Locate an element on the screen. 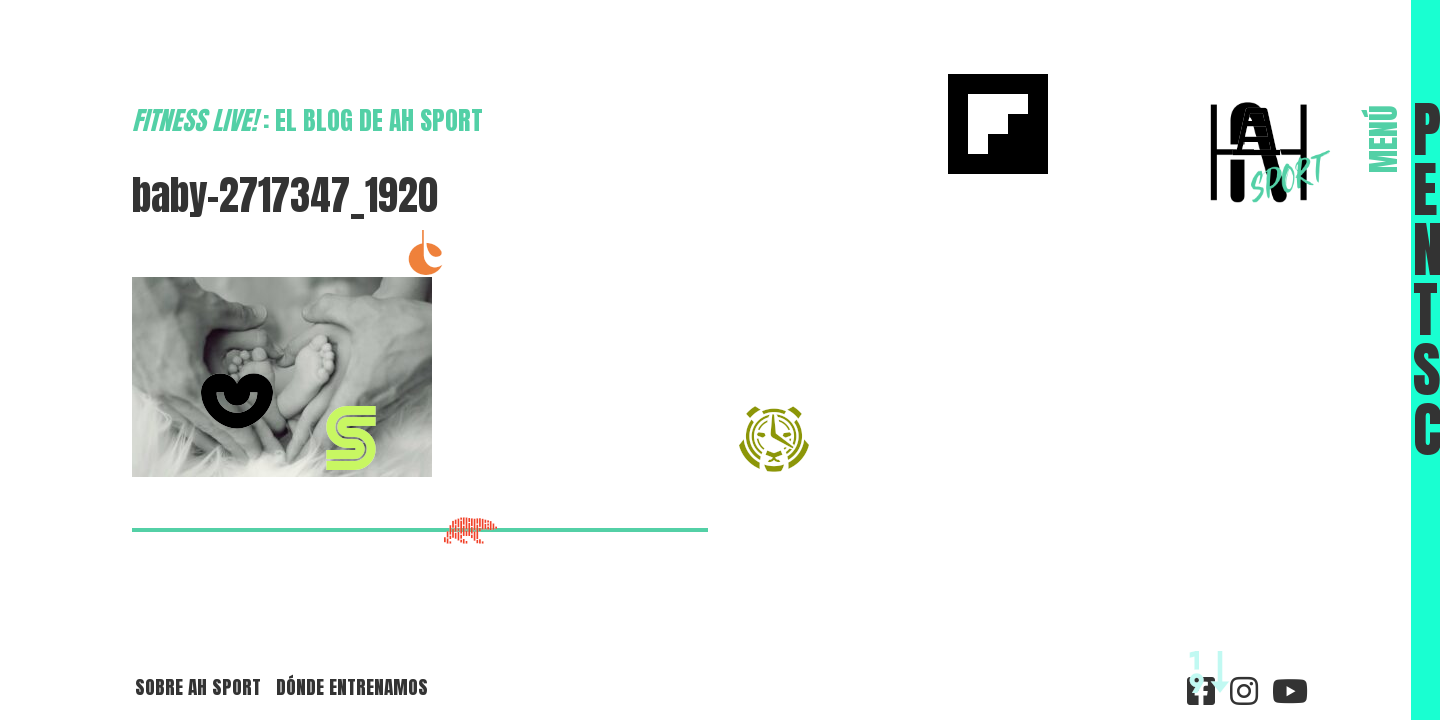  sega brand logo is located at coordinates (351, 438).